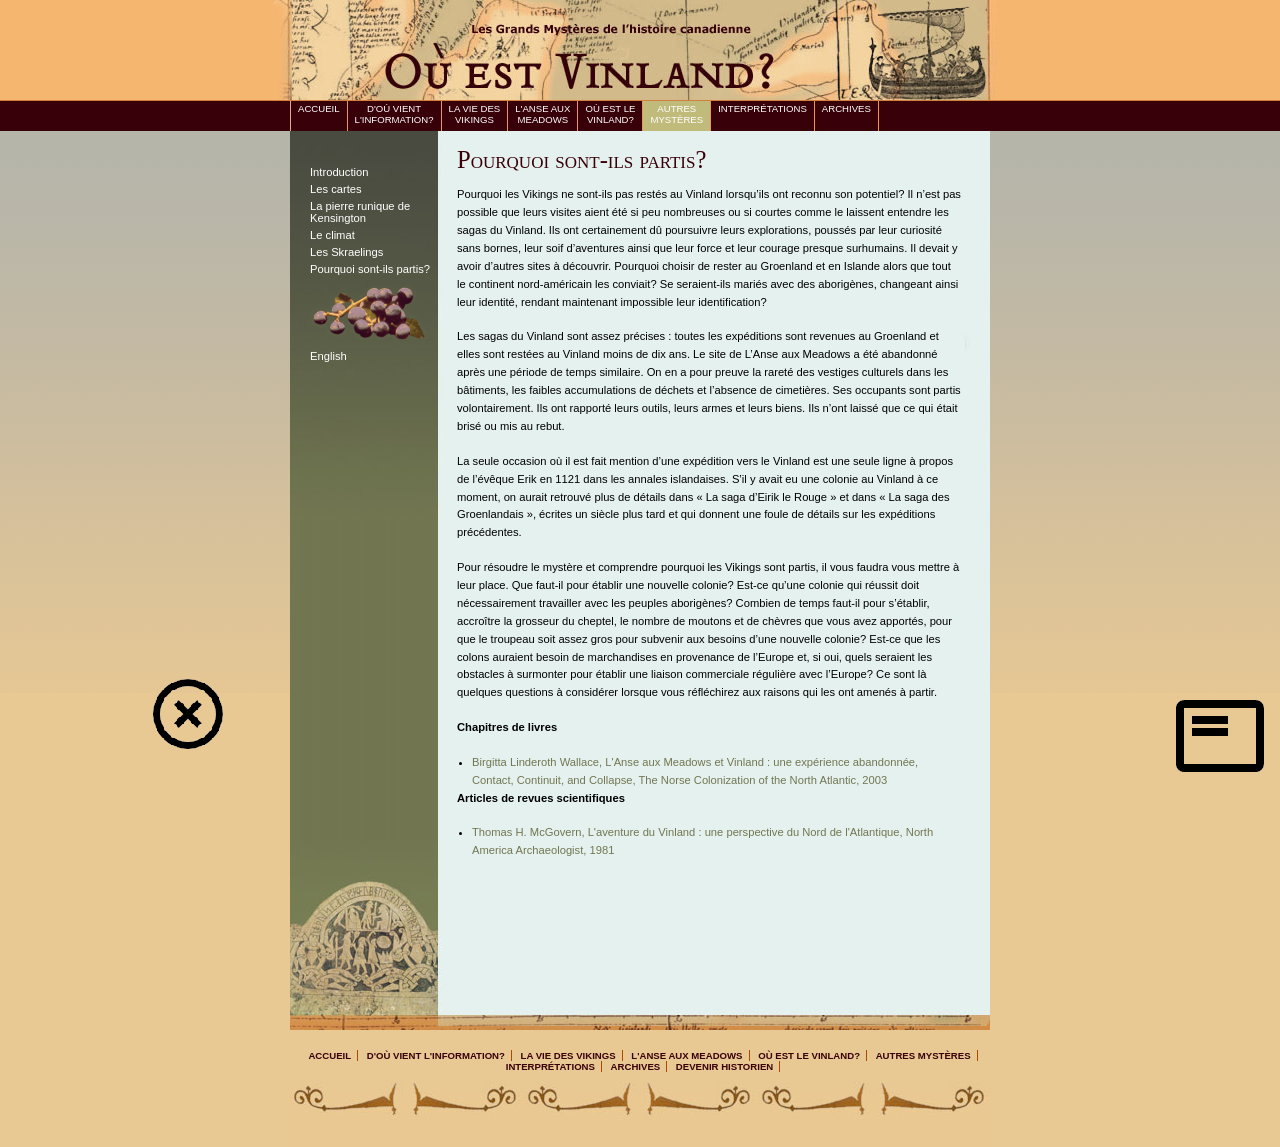  I want to click on close or dismiss a dialog, so click(188, 714).